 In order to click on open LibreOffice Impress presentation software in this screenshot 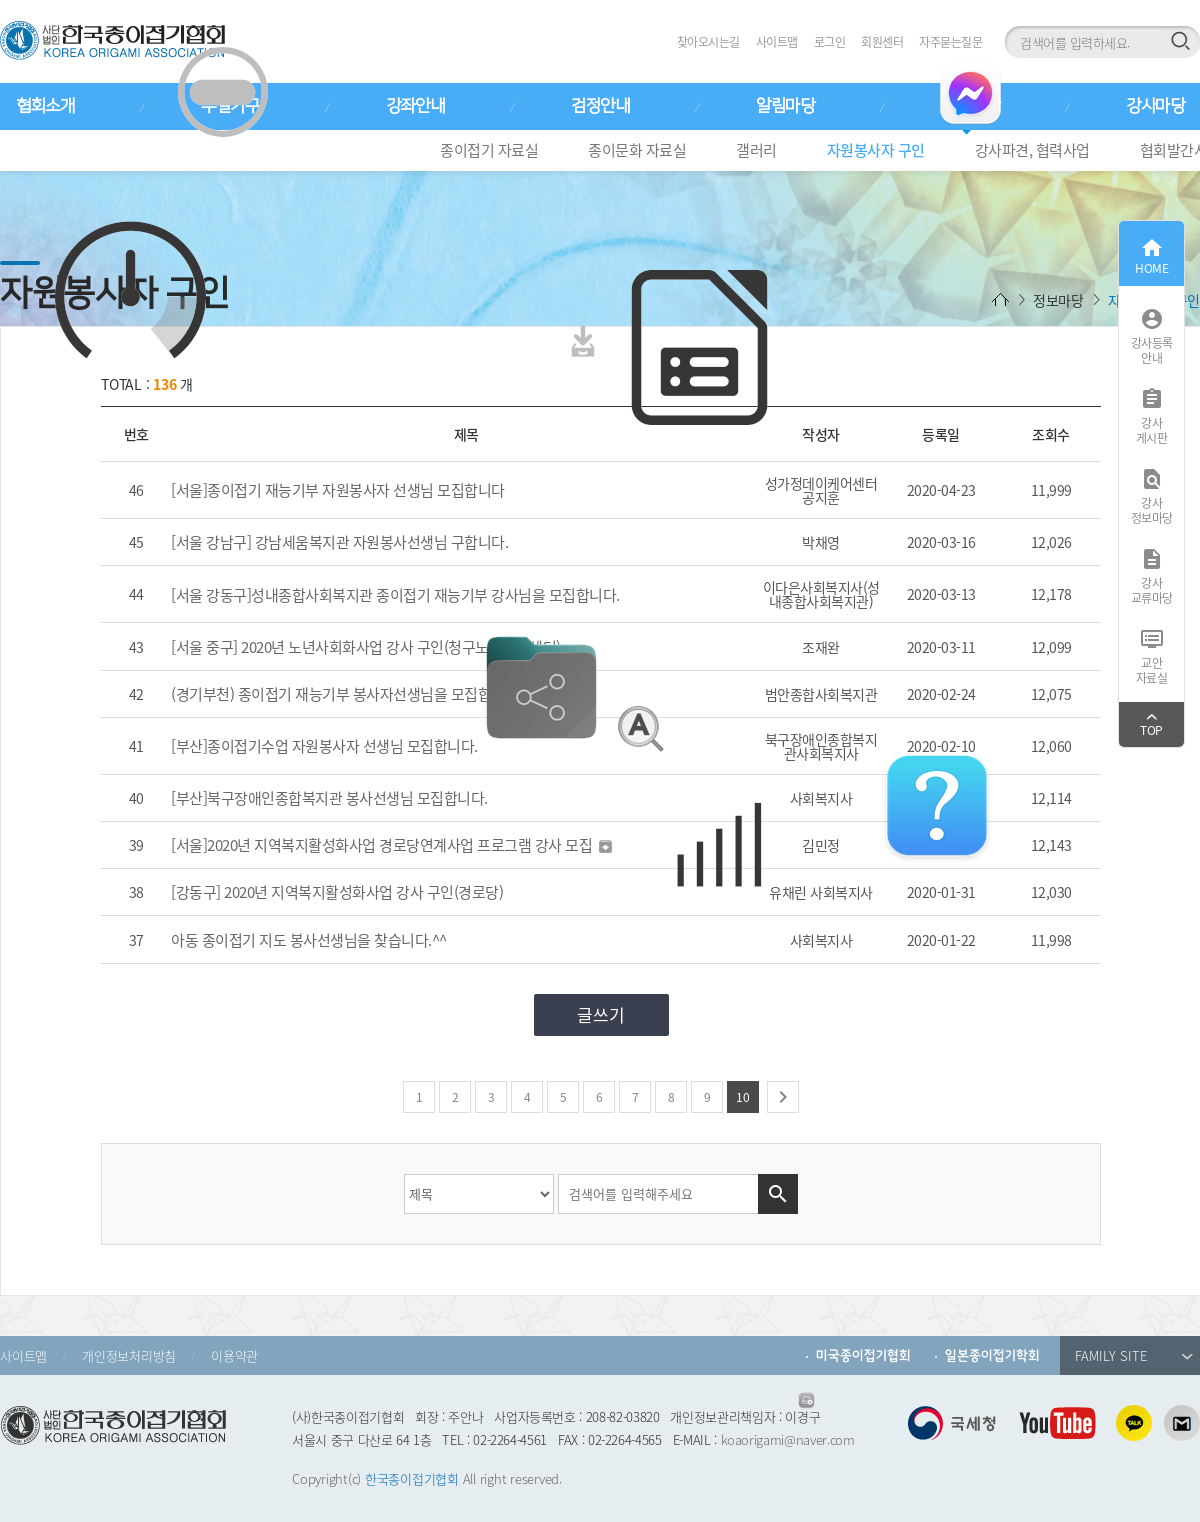, I will do `click(699, 347)`.